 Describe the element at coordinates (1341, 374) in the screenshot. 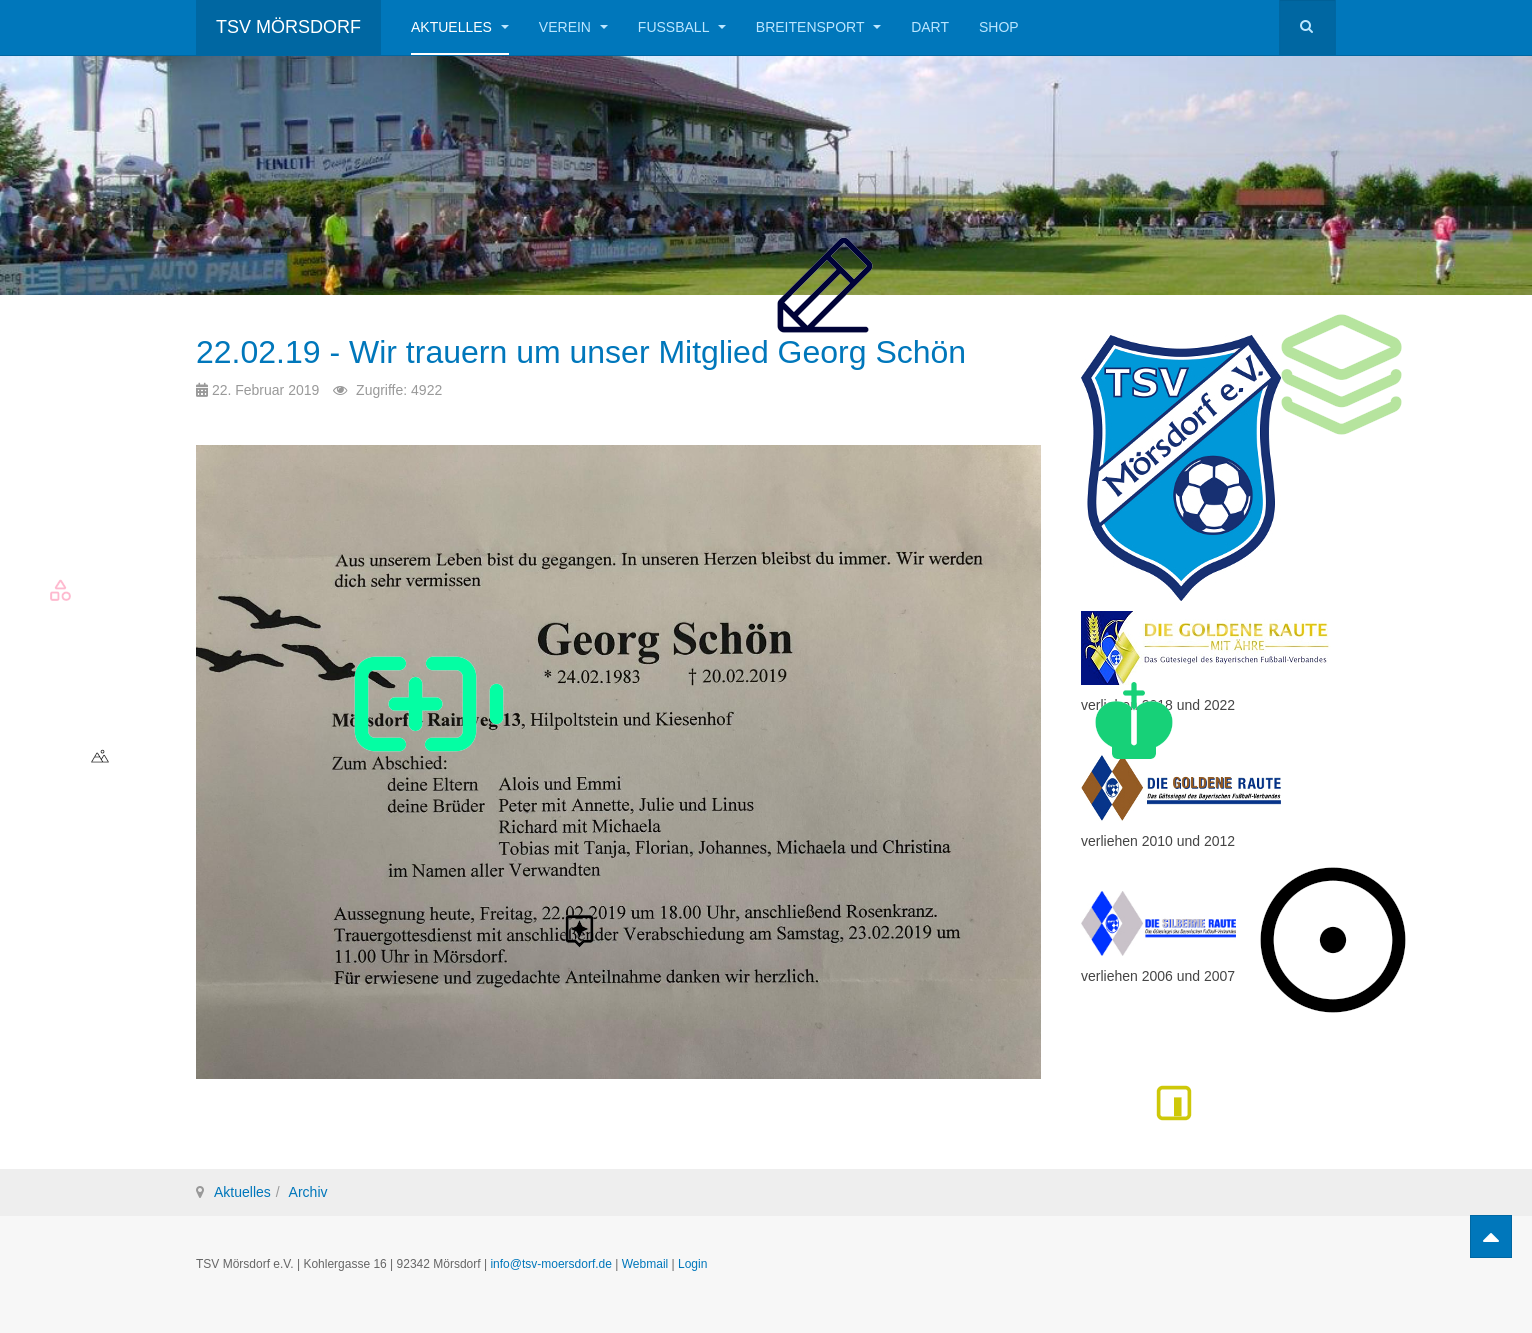

I see `toggle layer visibility in an editor` at that location.